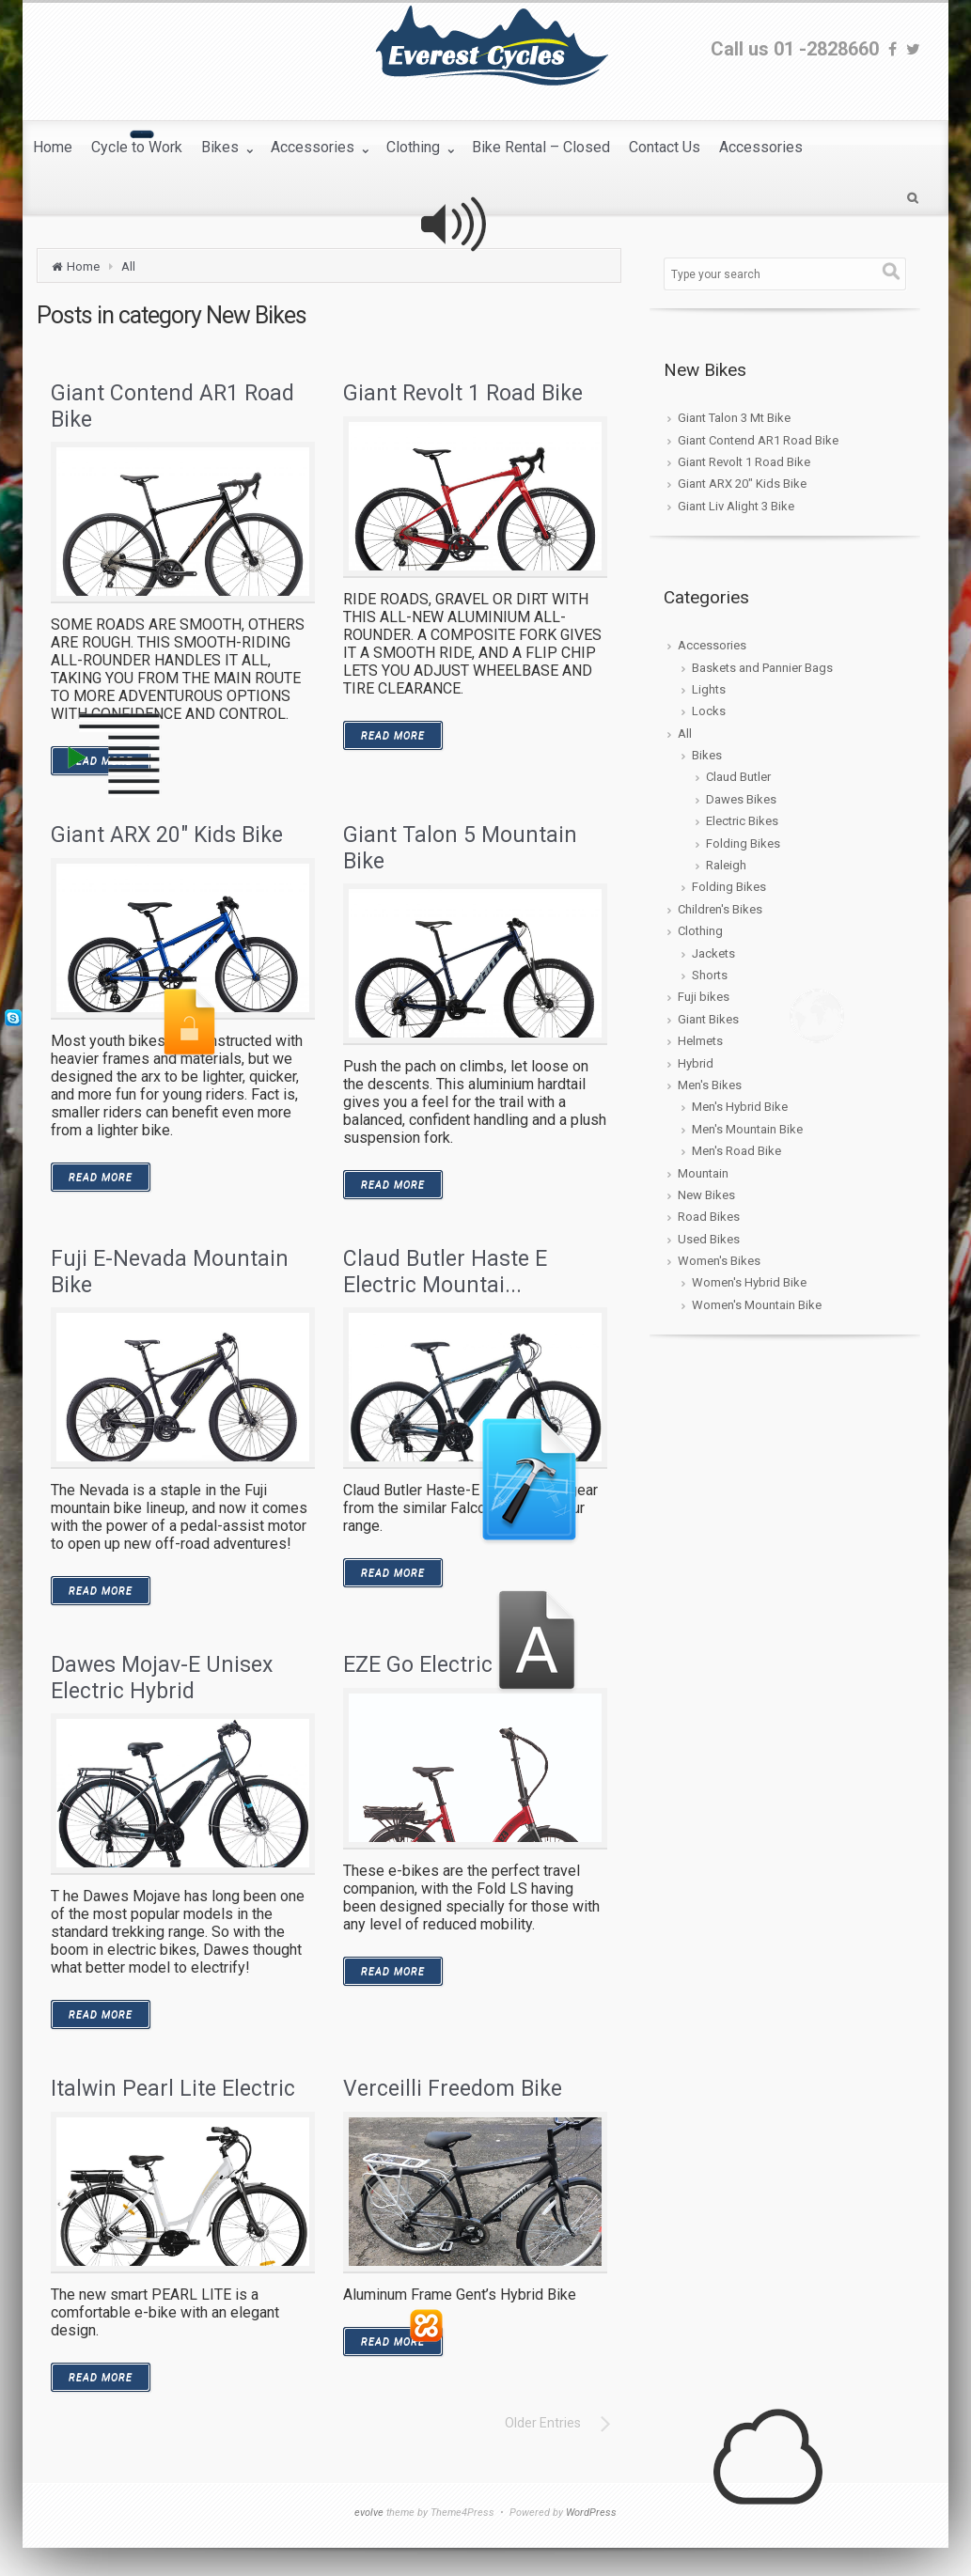  What do you see at coordinates (142, 134) in the screenshot?
I see `connect to bluetooth speaker` at bounding box center [142, 134].